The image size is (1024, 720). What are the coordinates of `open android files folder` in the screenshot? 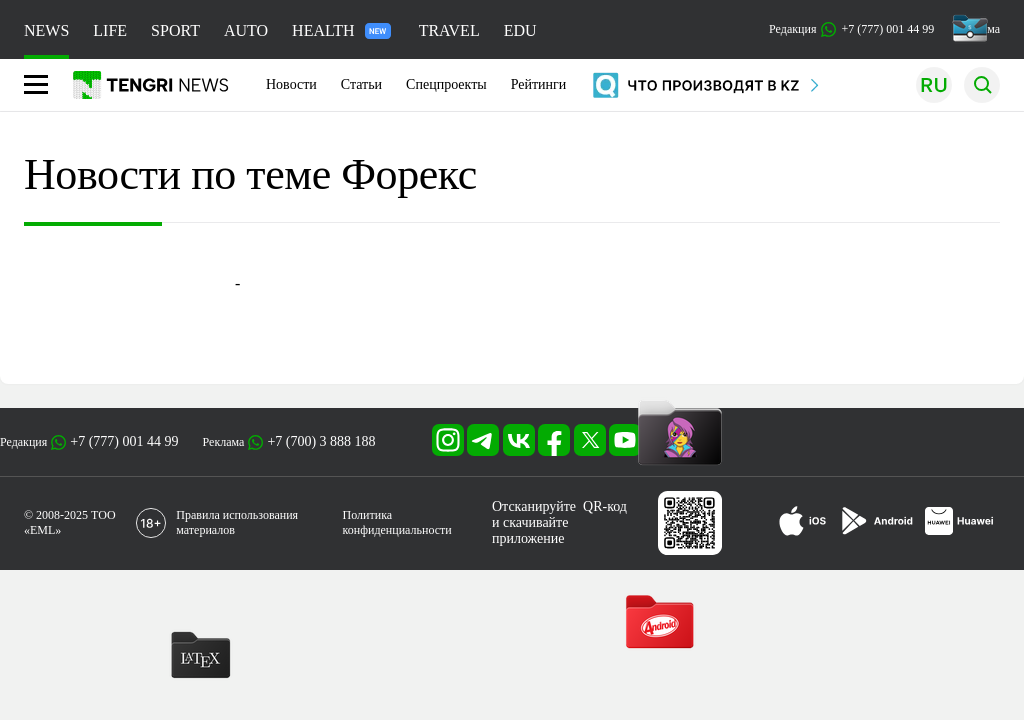 It's located at (659, 623).